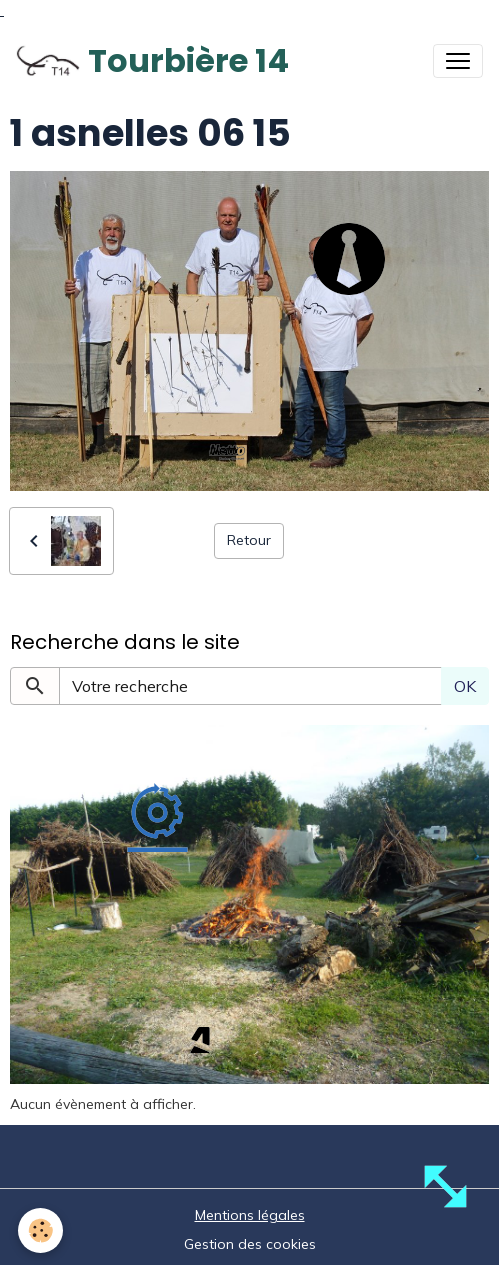 This screenshot has height=1271, width=499. What do you see at coordinates (227, 452) in the screenshot?
I see `open the Netto Marken-Discount app` at bounding box center [227, 452].